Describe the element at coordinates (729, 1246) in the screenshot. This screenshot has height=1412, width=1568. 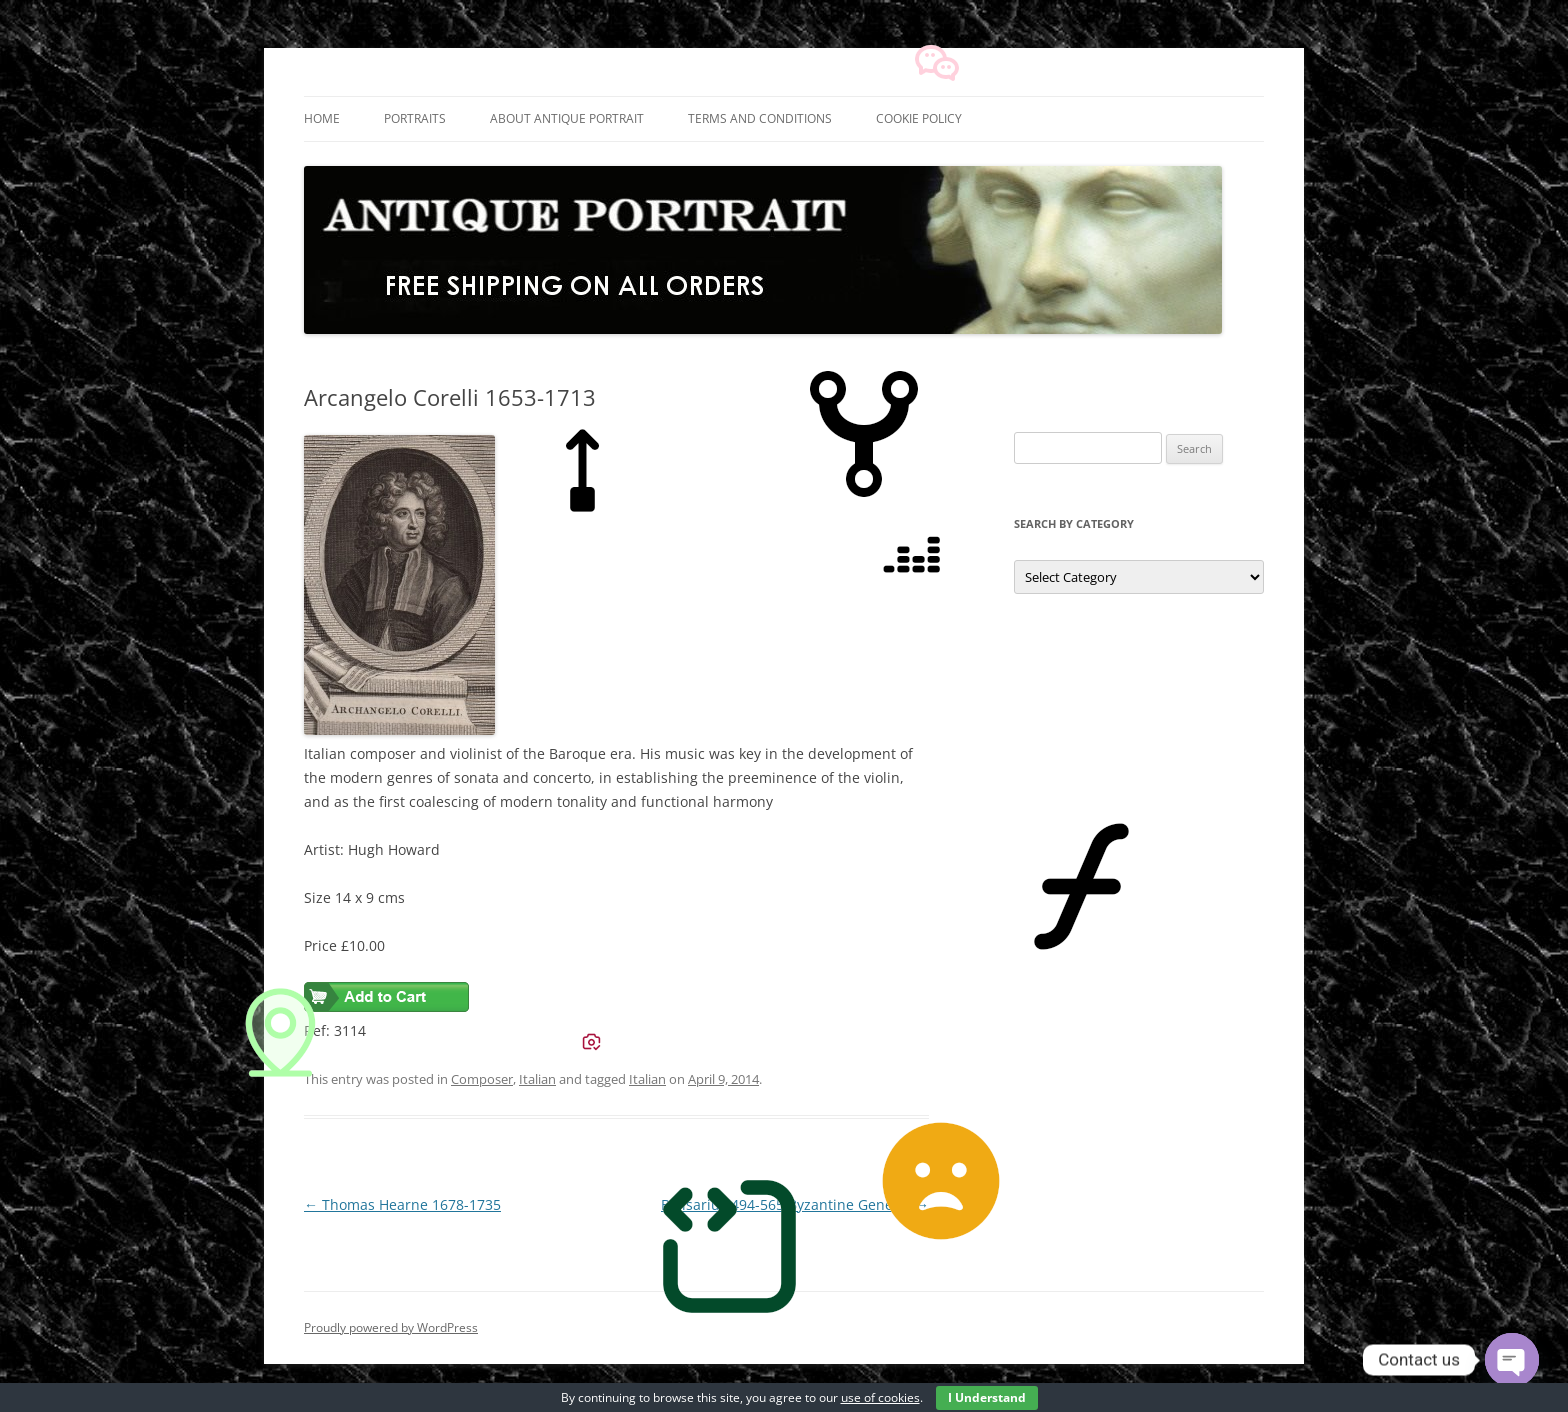
I see `view source code` at that location.